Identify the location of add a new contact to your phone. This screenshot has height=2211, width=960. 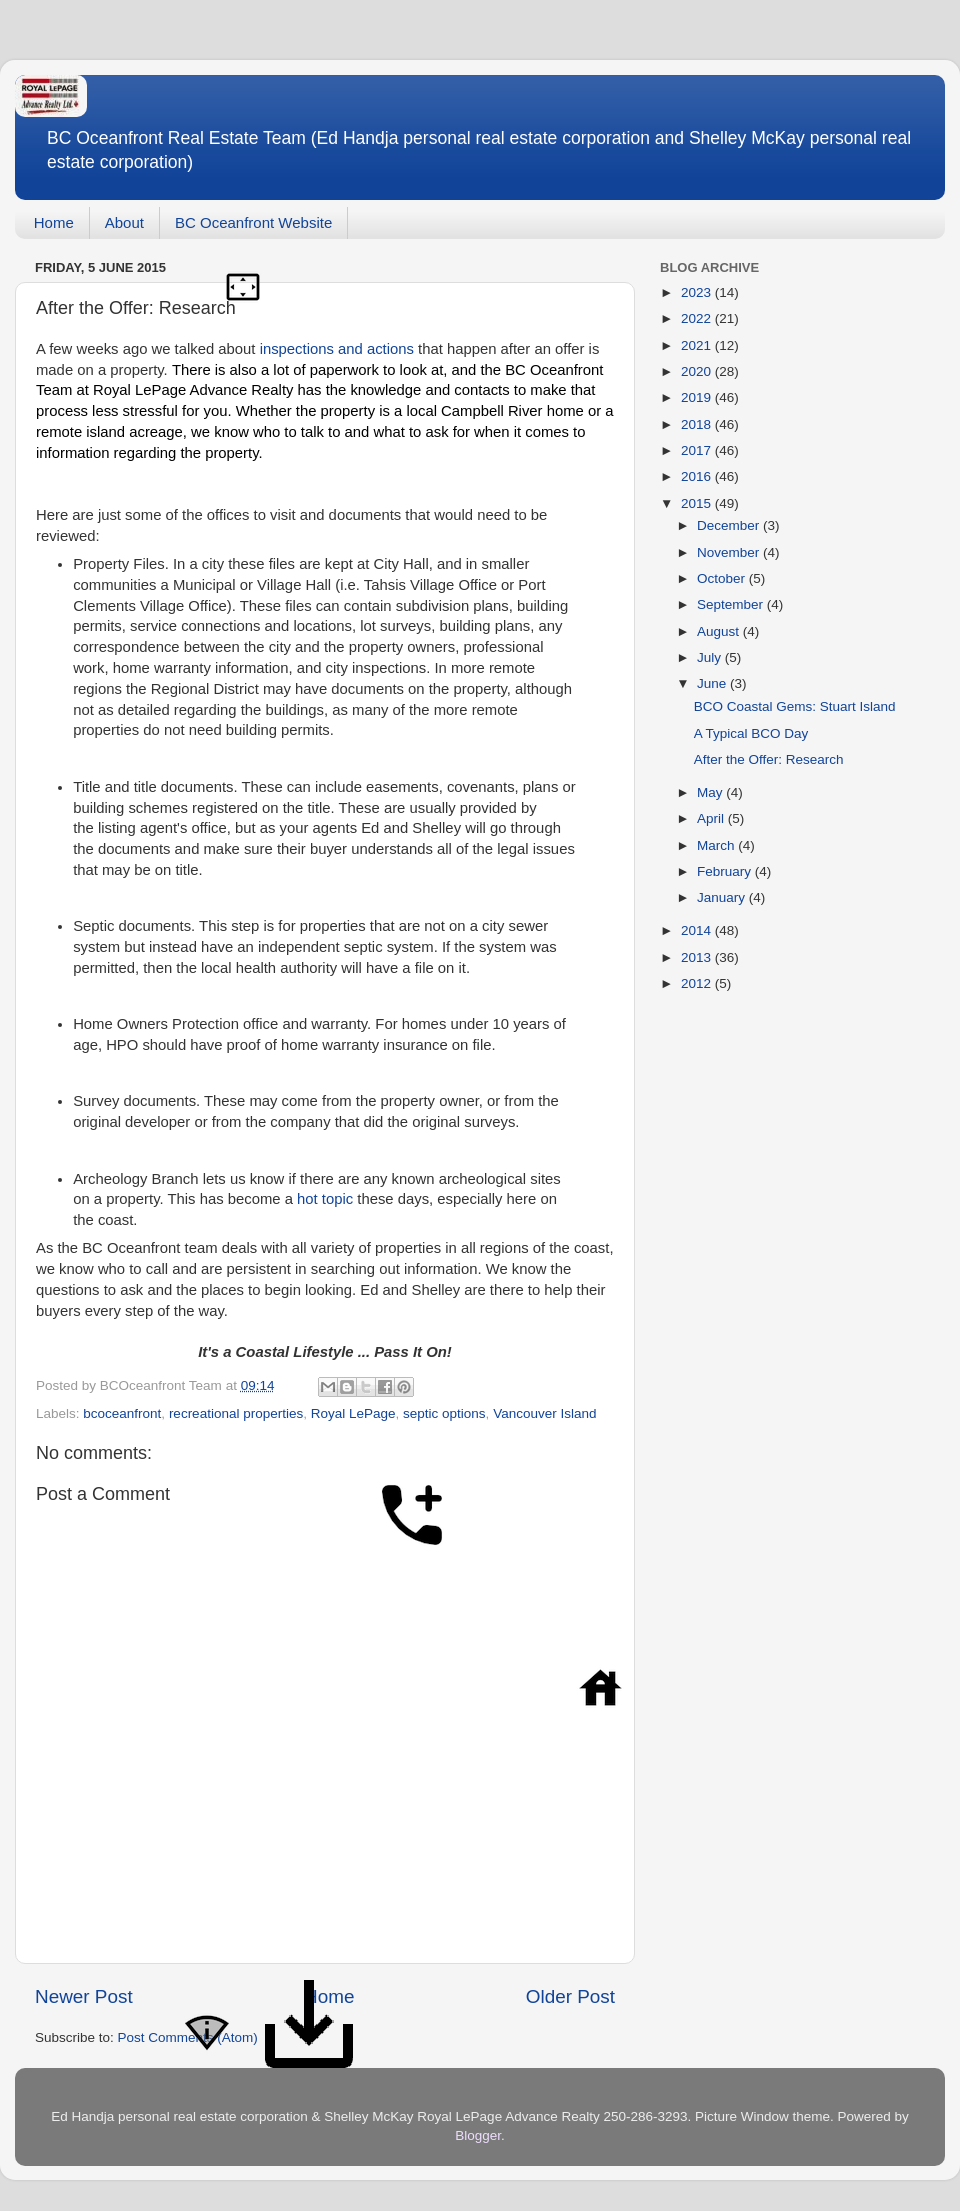
(412, 1515).